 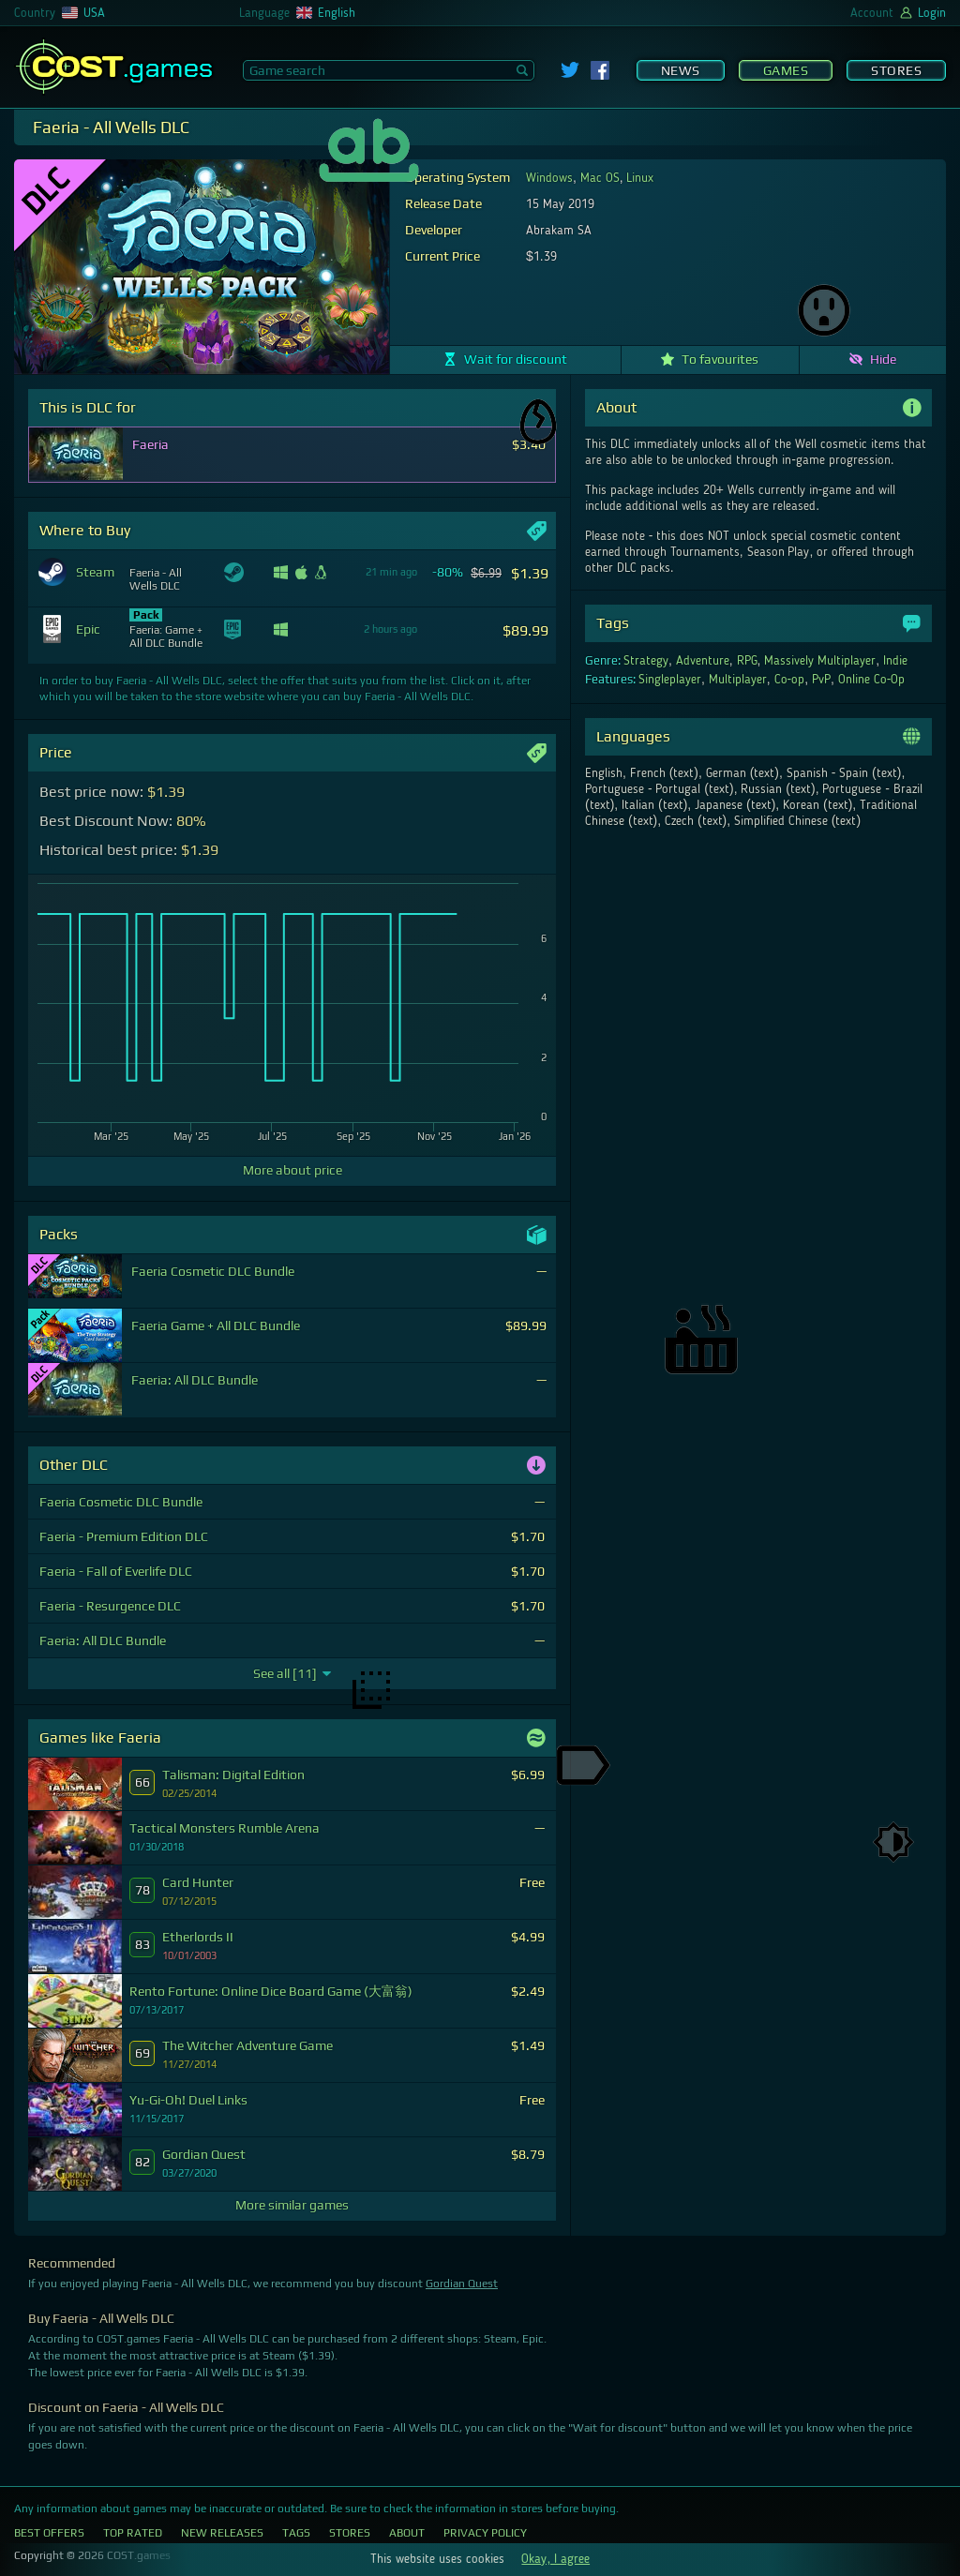 I want to click on indicates power outlet or electrical socket availability, so click(x=824, y=310).